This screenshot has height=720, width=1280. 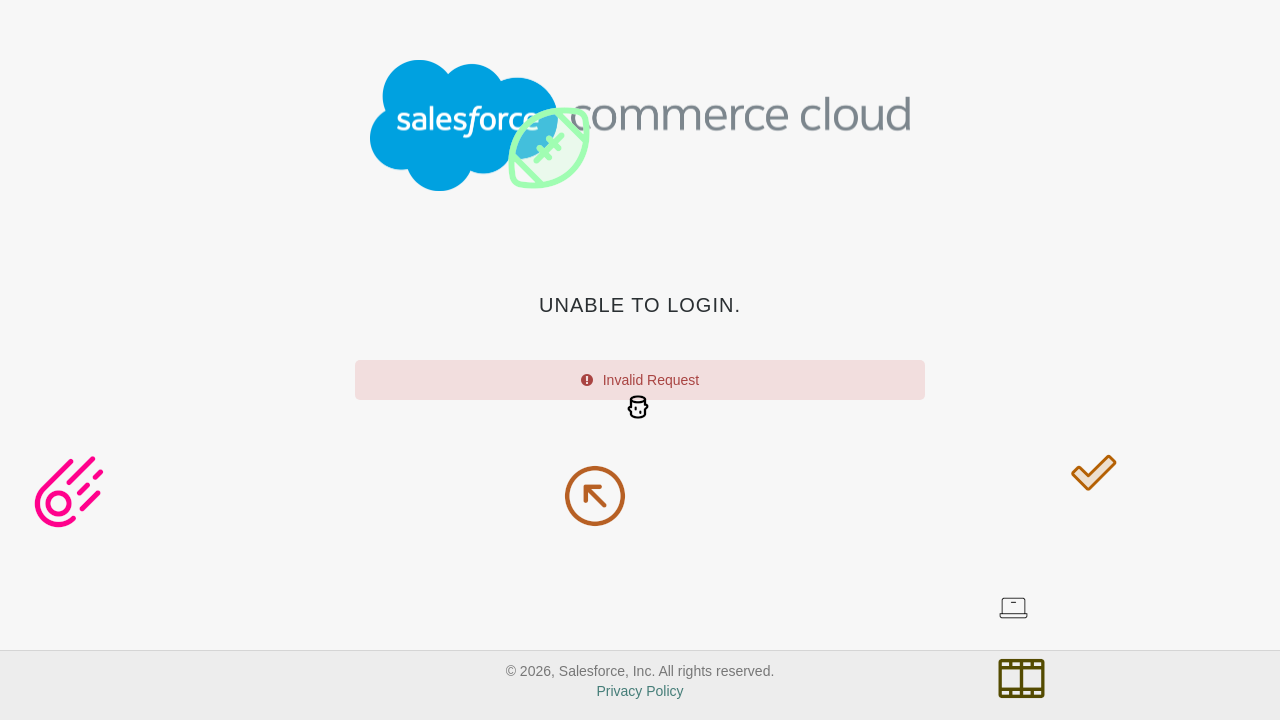 I want to click on view video or film content, so click(x=1021, y=678).